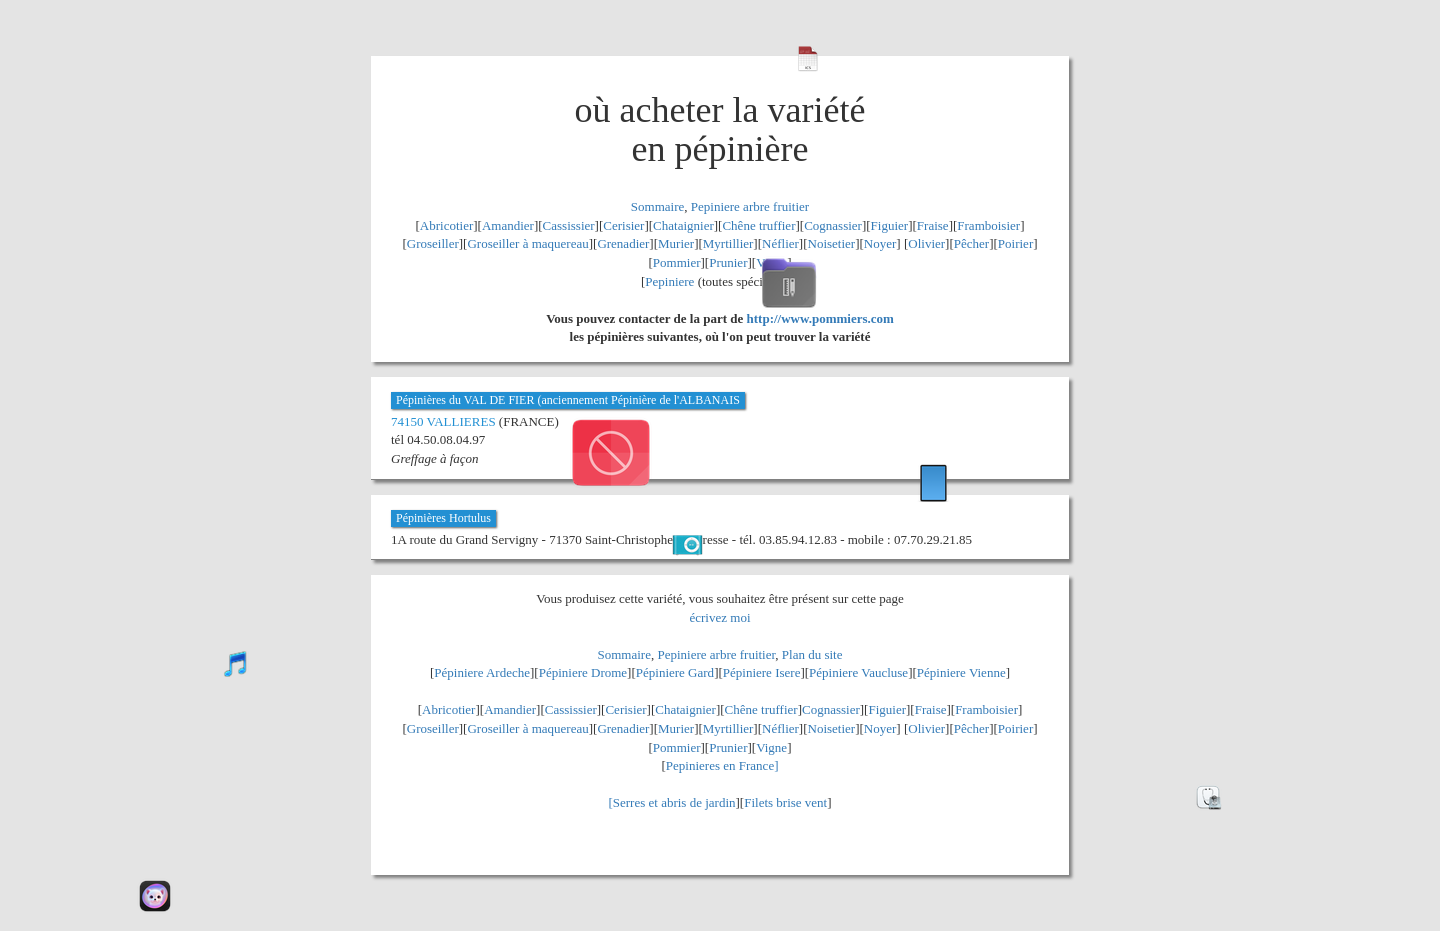 The width and height of the screenshot is (1440, 931). Describe the element at coordinates (155, 896) in the screenshot. I see `open Image Playground app` at that location.